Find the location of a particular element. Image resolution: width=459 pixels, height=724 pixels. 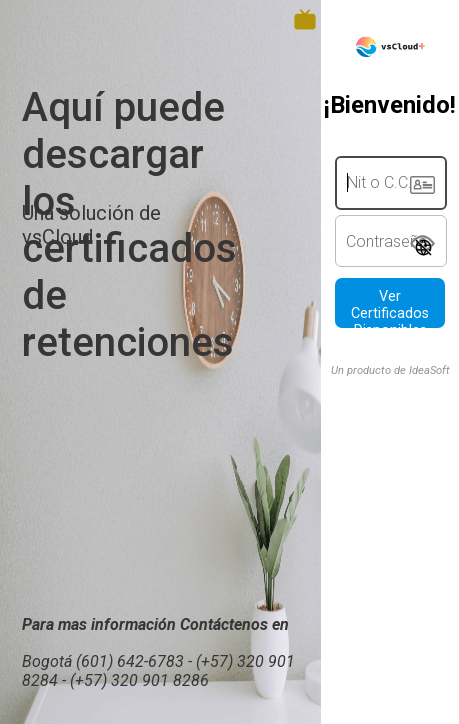

disable internet or web access is located at coordinates (423, 247).